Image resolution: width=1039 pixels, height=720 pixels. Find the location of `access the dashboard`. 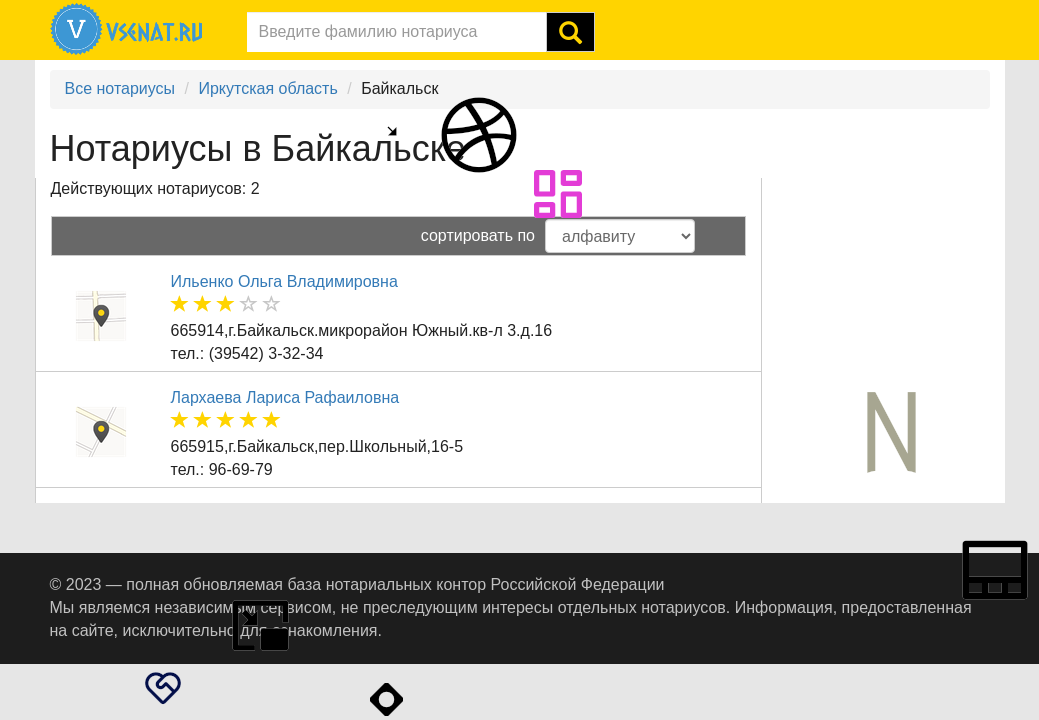

access the dashboard is located at coordinates (558, 194).